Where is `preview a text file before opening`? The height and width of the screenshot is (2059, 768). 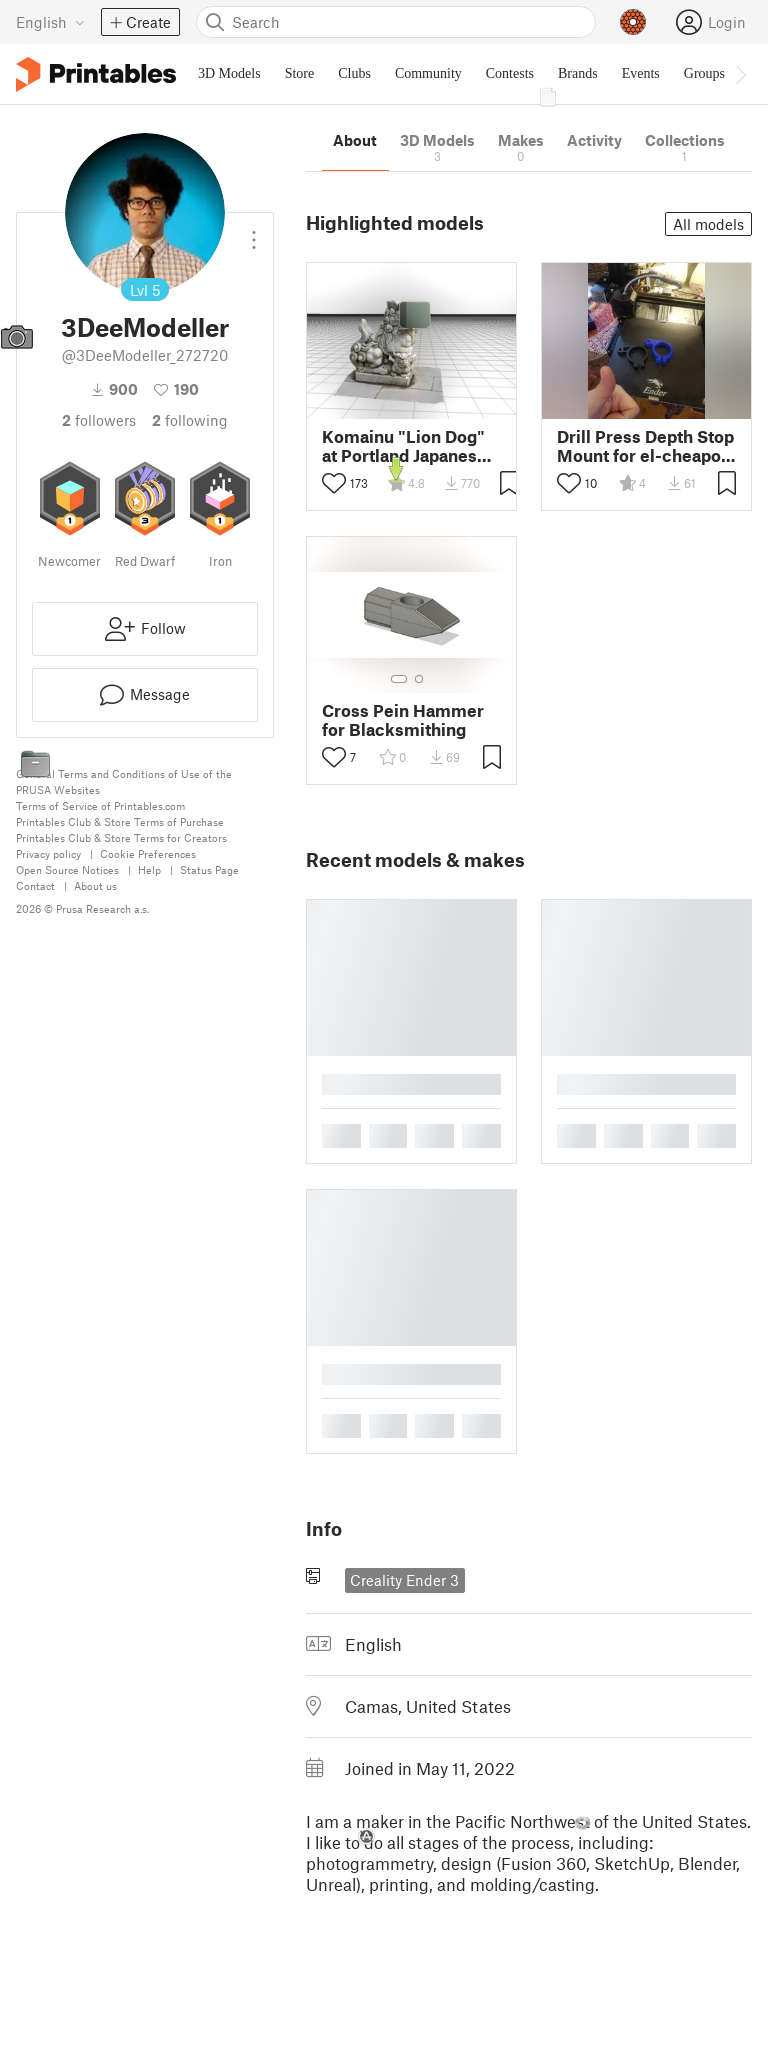
preview a text file before opening is located at coordinates (548, 97).